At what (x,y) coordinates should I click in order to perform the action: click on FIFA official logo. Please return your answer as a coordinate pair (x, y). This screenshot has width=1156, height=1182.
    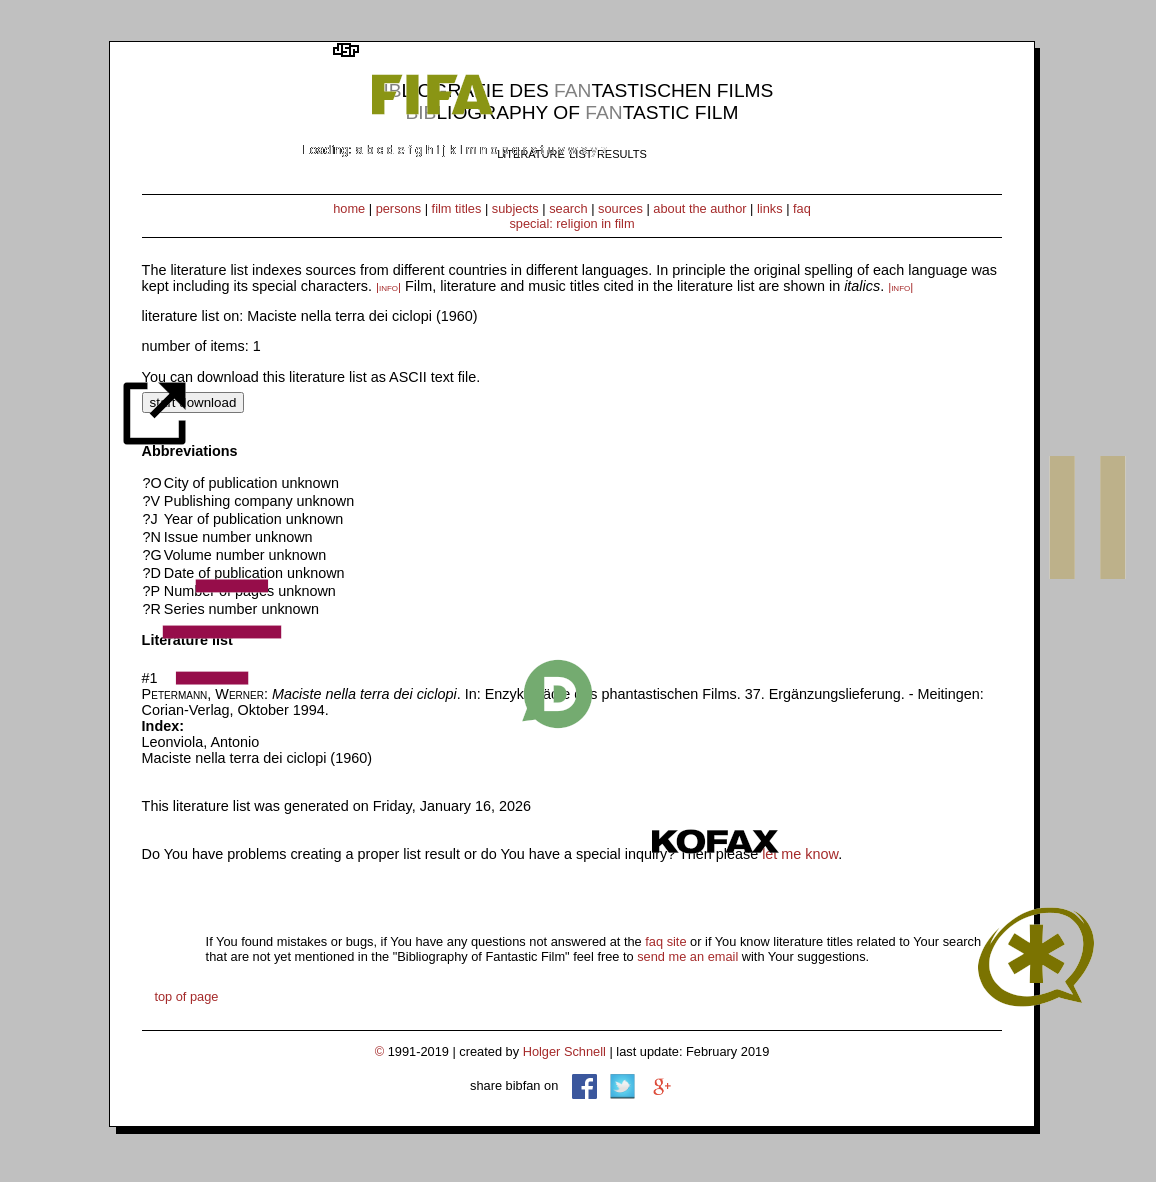
    Looking at the image, I should click on (432, 94).